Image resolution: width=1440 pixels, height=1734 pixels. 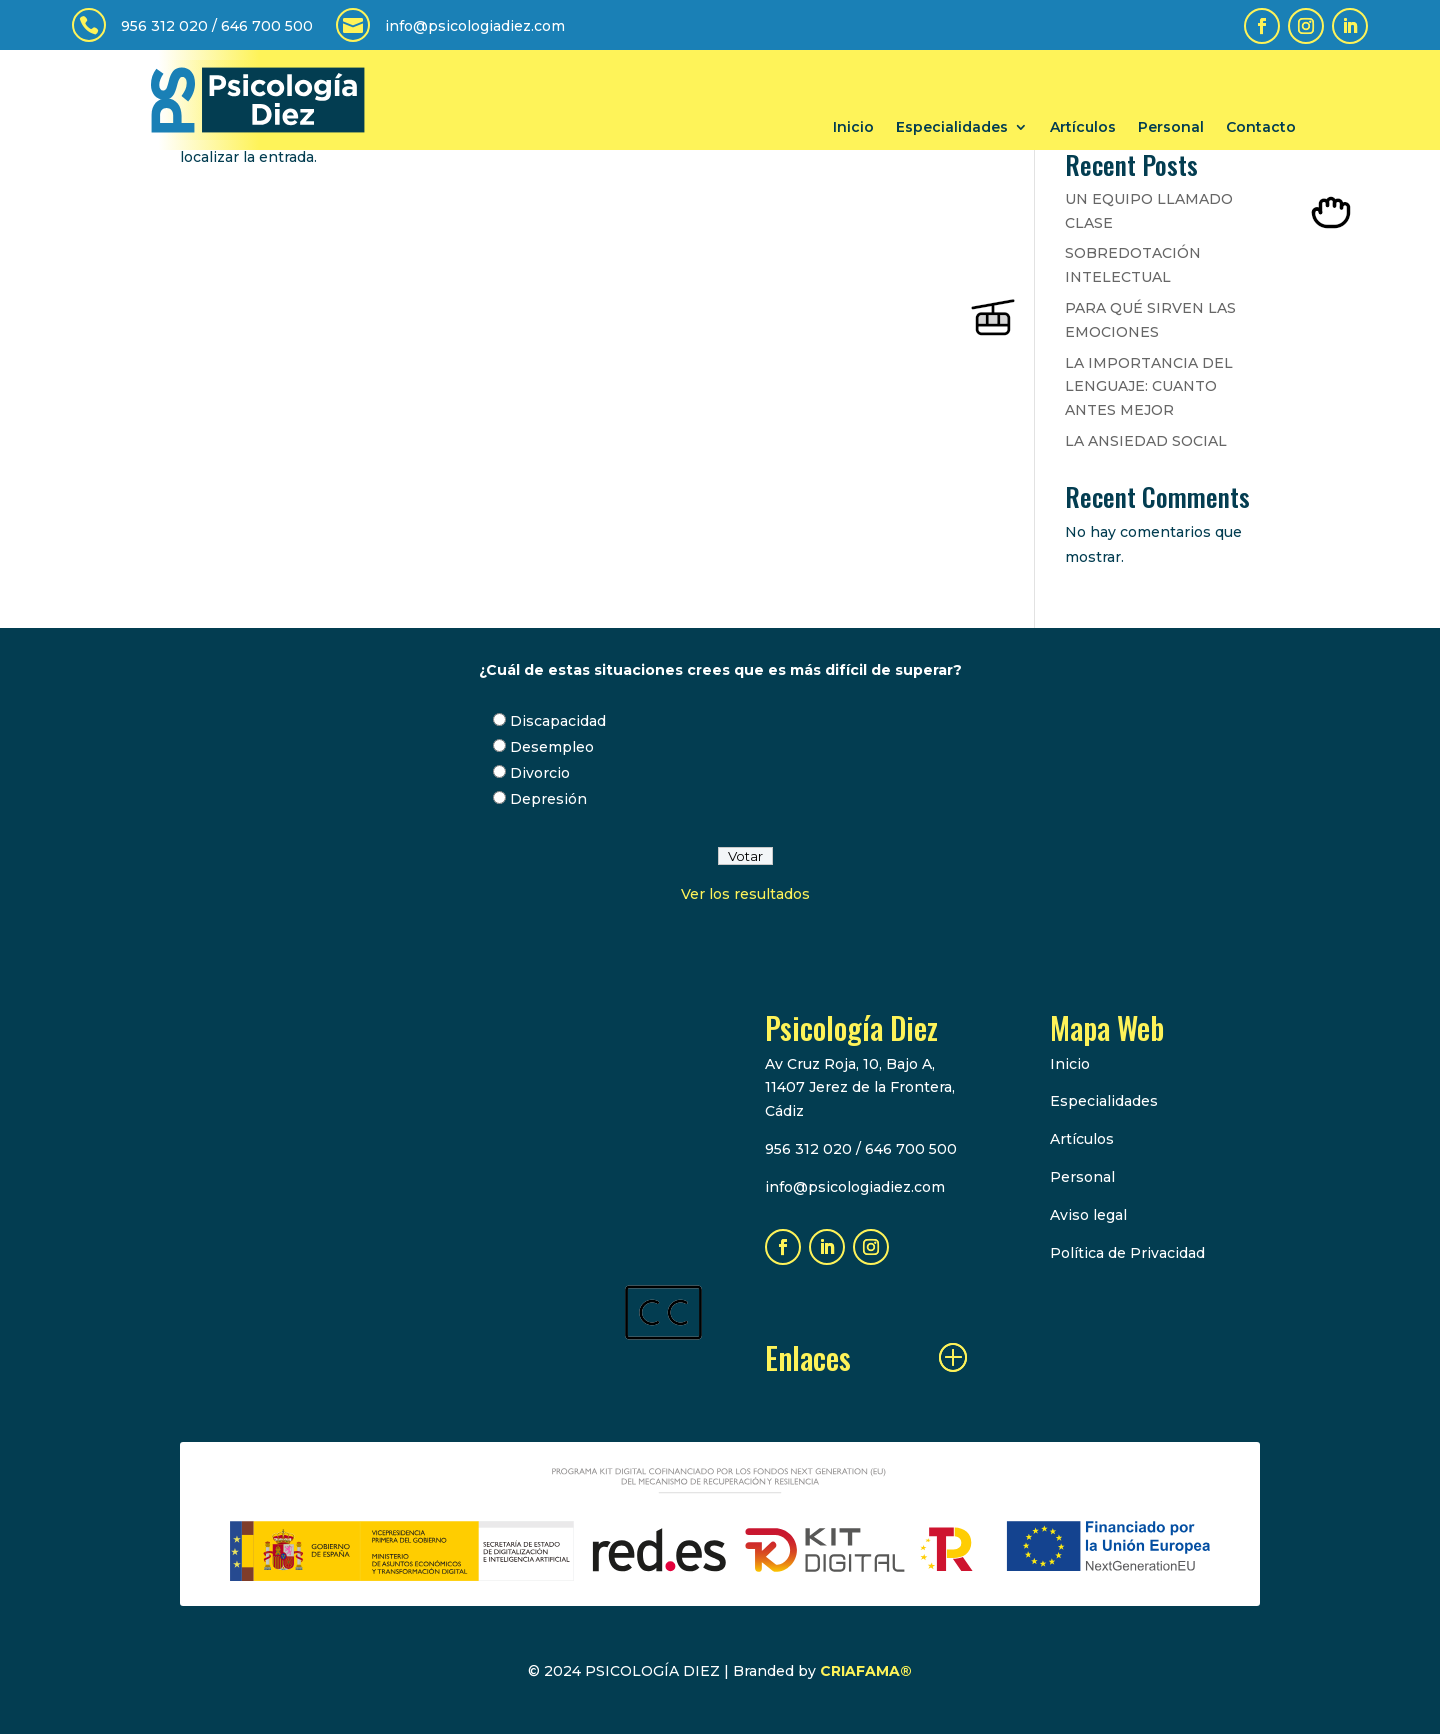 What do you see at coordinates (993, 318) in the screenshot?
I see `access cable car or gondola transit information` at bounding box center [993, 318].